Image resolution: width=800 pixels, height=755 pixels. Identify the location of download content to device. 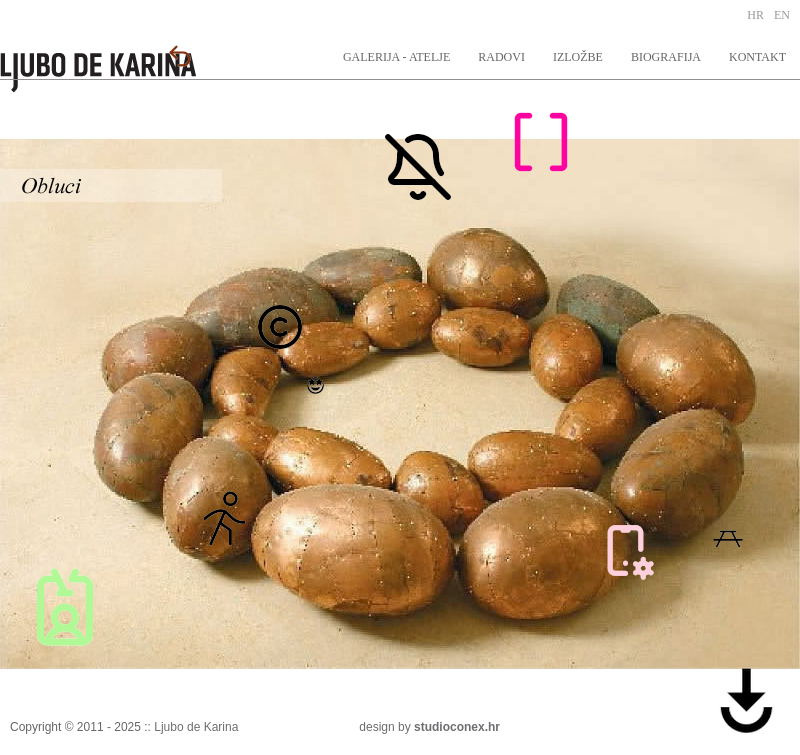
(746, 698).